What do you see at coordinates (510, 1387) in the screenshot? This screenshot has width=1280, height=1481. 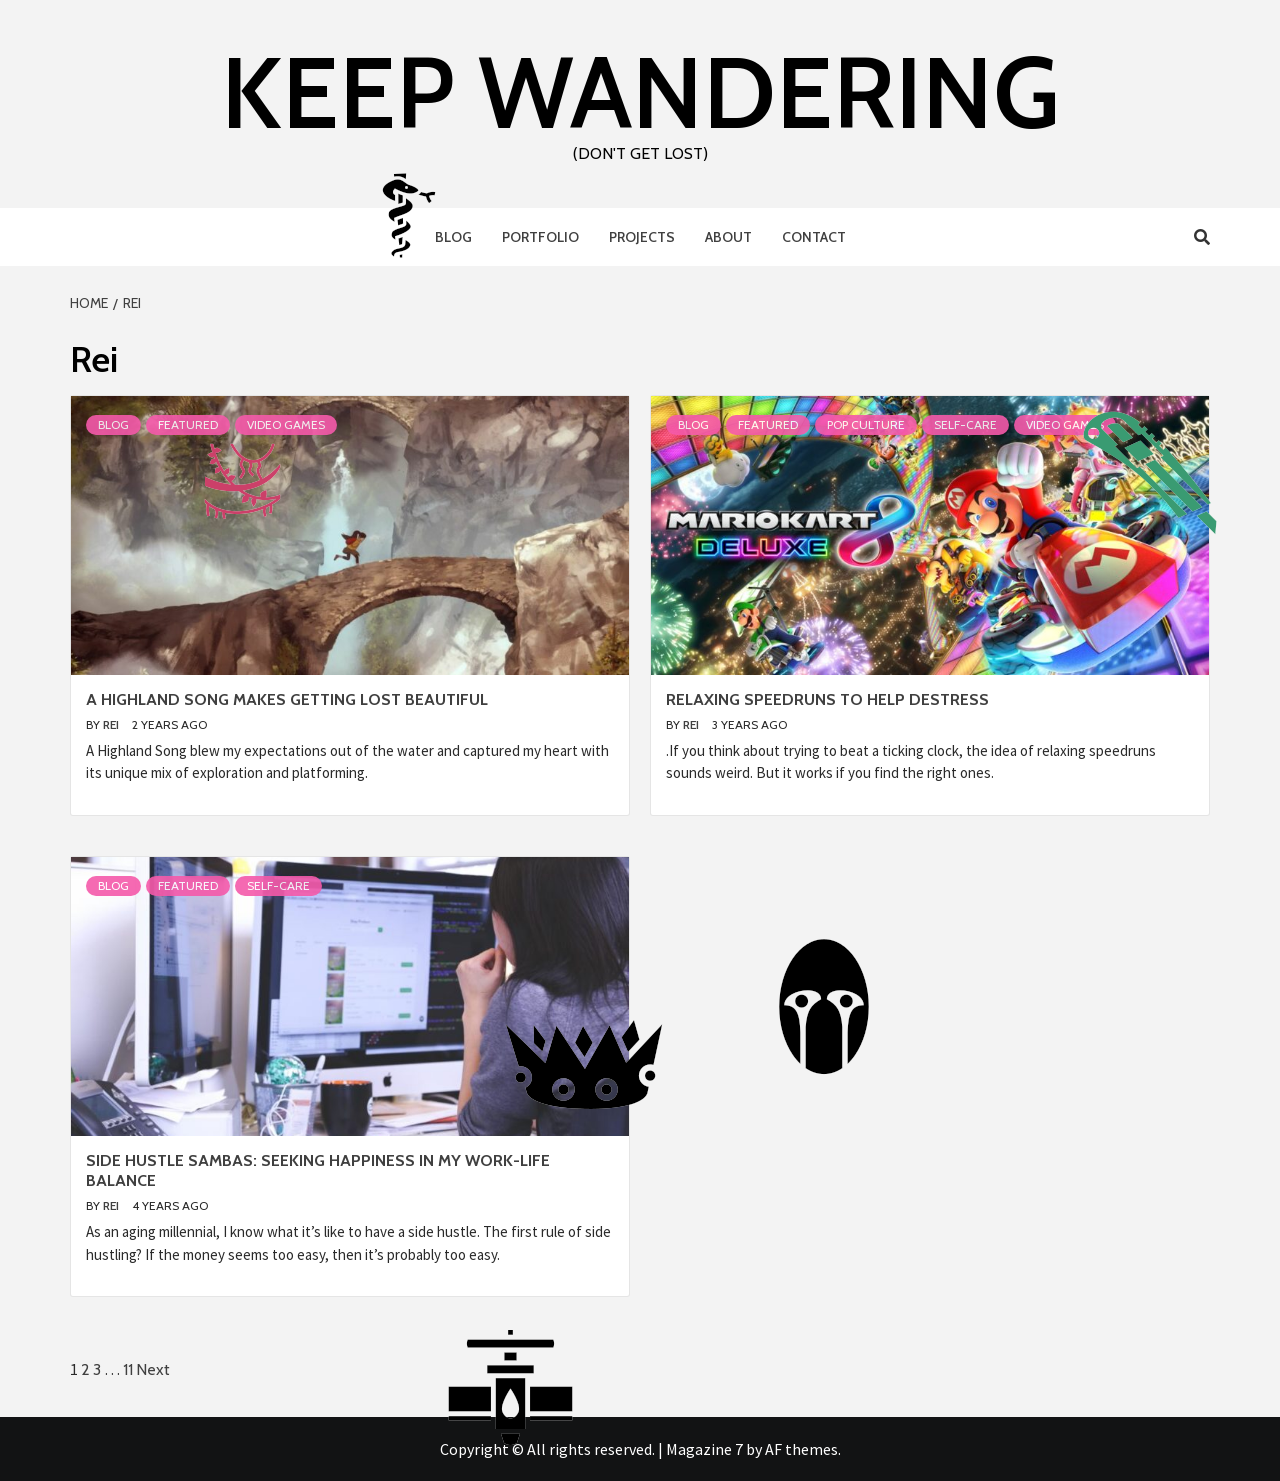 I see `adjust water or gas flow settings` at bounding box center [510, 1387].